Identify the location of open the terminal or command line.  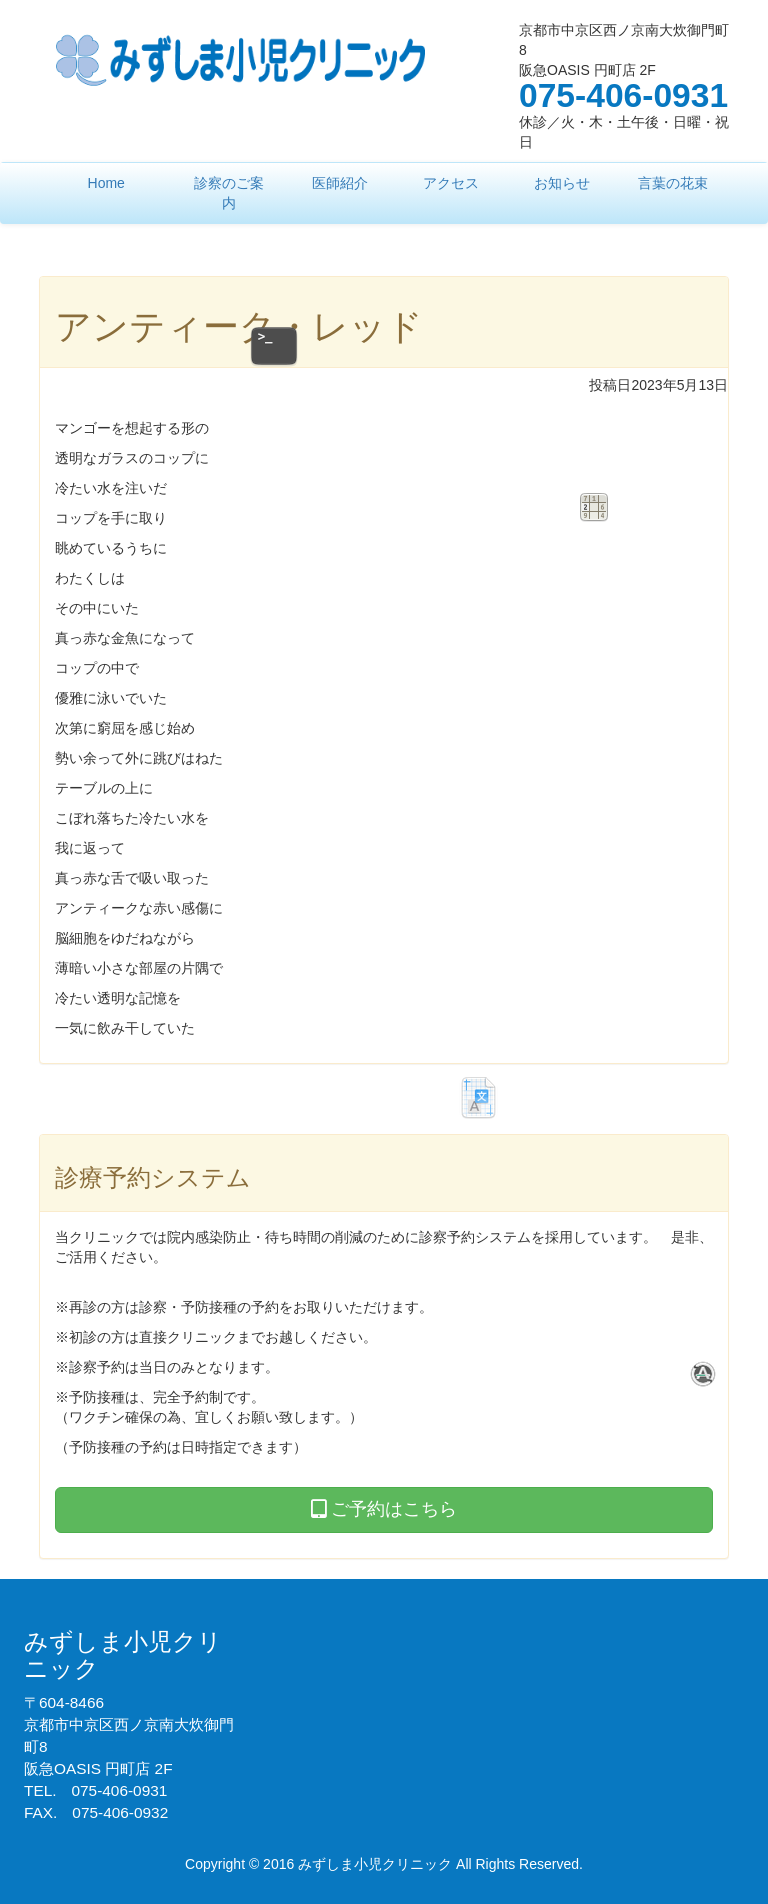
(274, 346).